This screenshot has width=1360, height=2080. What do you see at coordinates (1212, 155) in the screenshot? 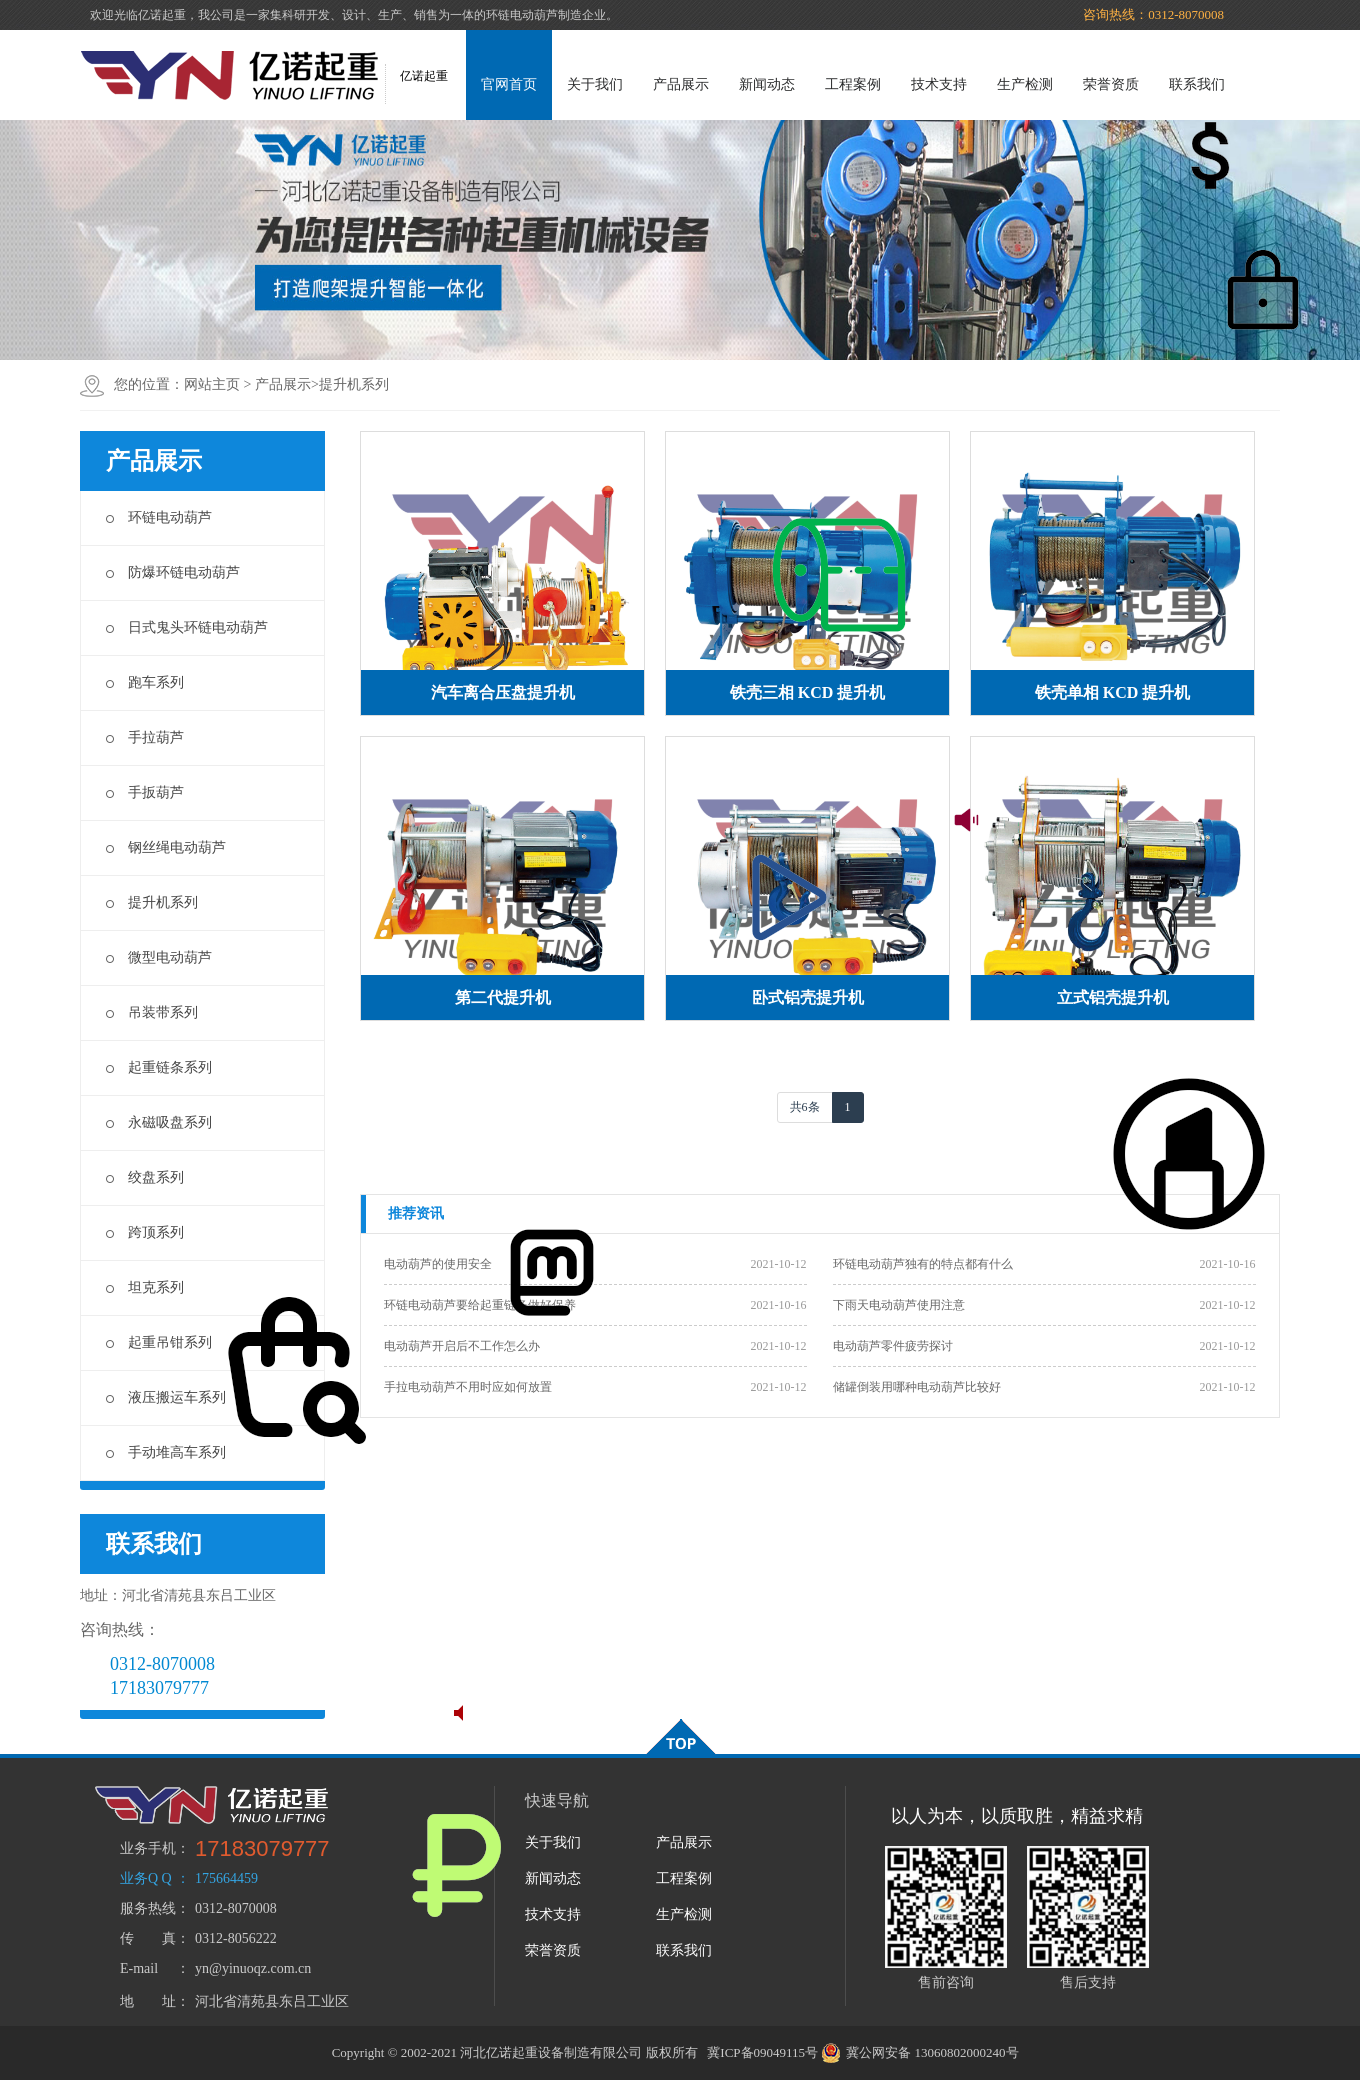
I see `view pricing or payment details` at bounding box center [1212, 155].